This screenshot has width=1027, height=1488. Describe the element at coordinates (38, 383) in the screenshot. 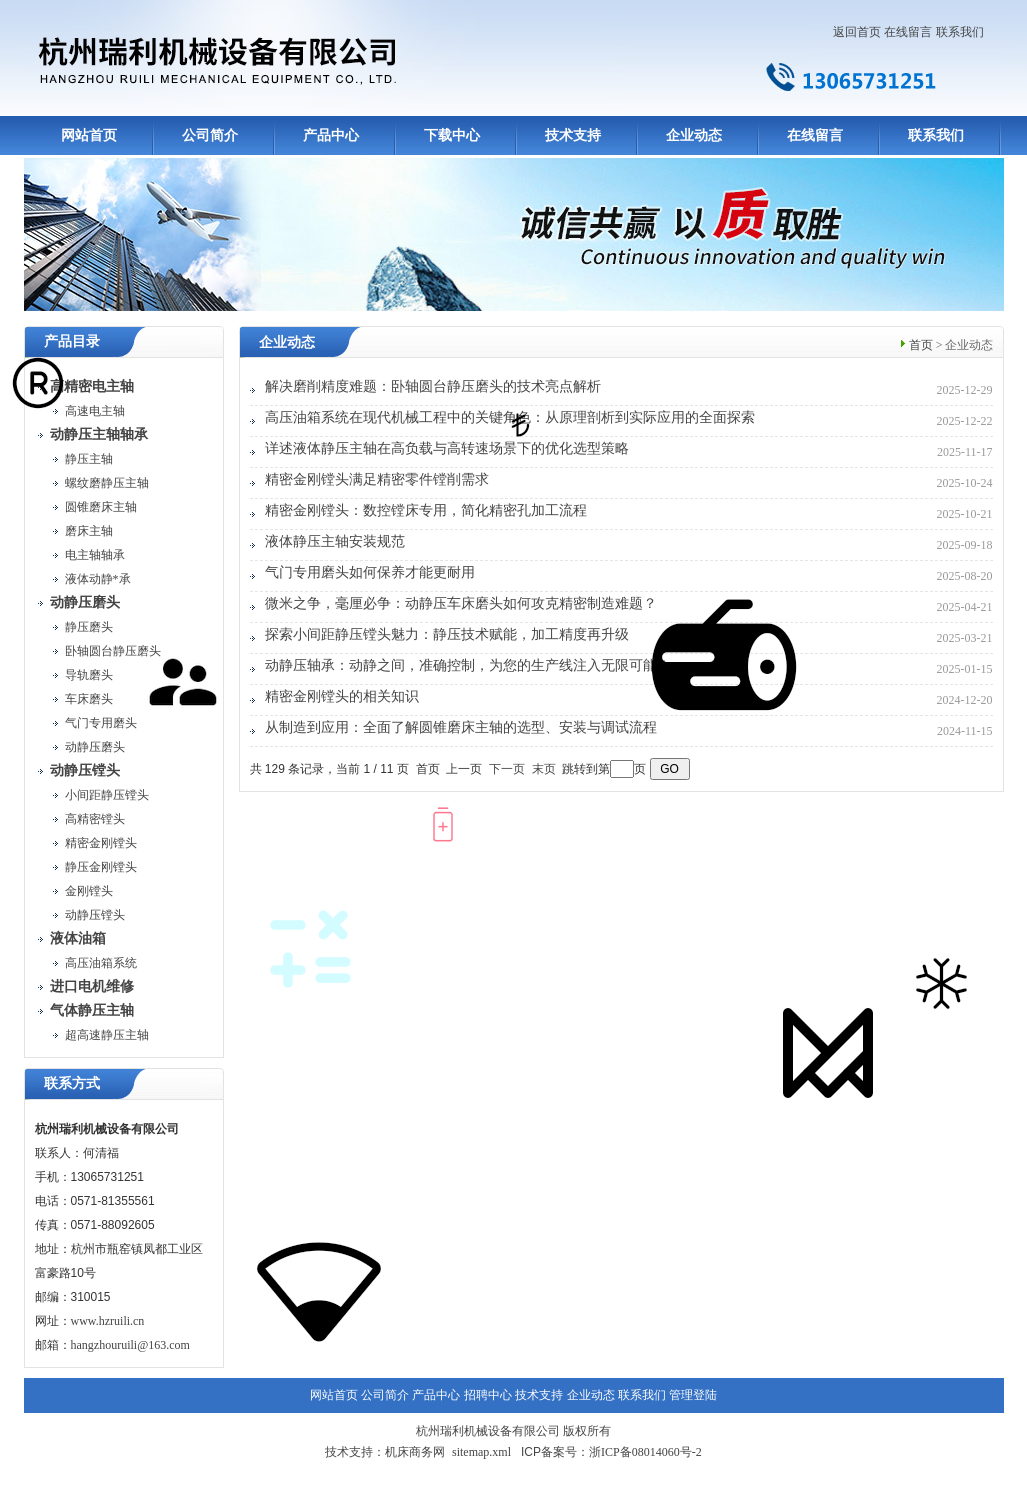

I see `indicates registered trademark status` at that location.